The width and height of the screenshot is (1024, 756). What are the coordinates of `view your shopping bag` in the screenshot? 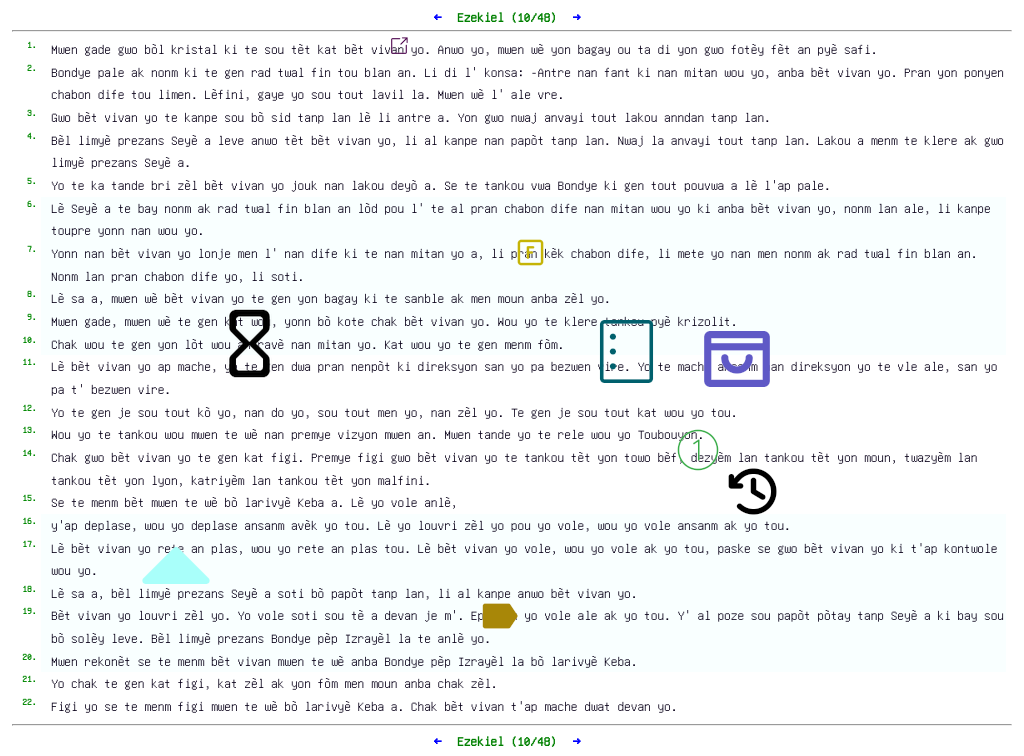 It's located at (737, 359).